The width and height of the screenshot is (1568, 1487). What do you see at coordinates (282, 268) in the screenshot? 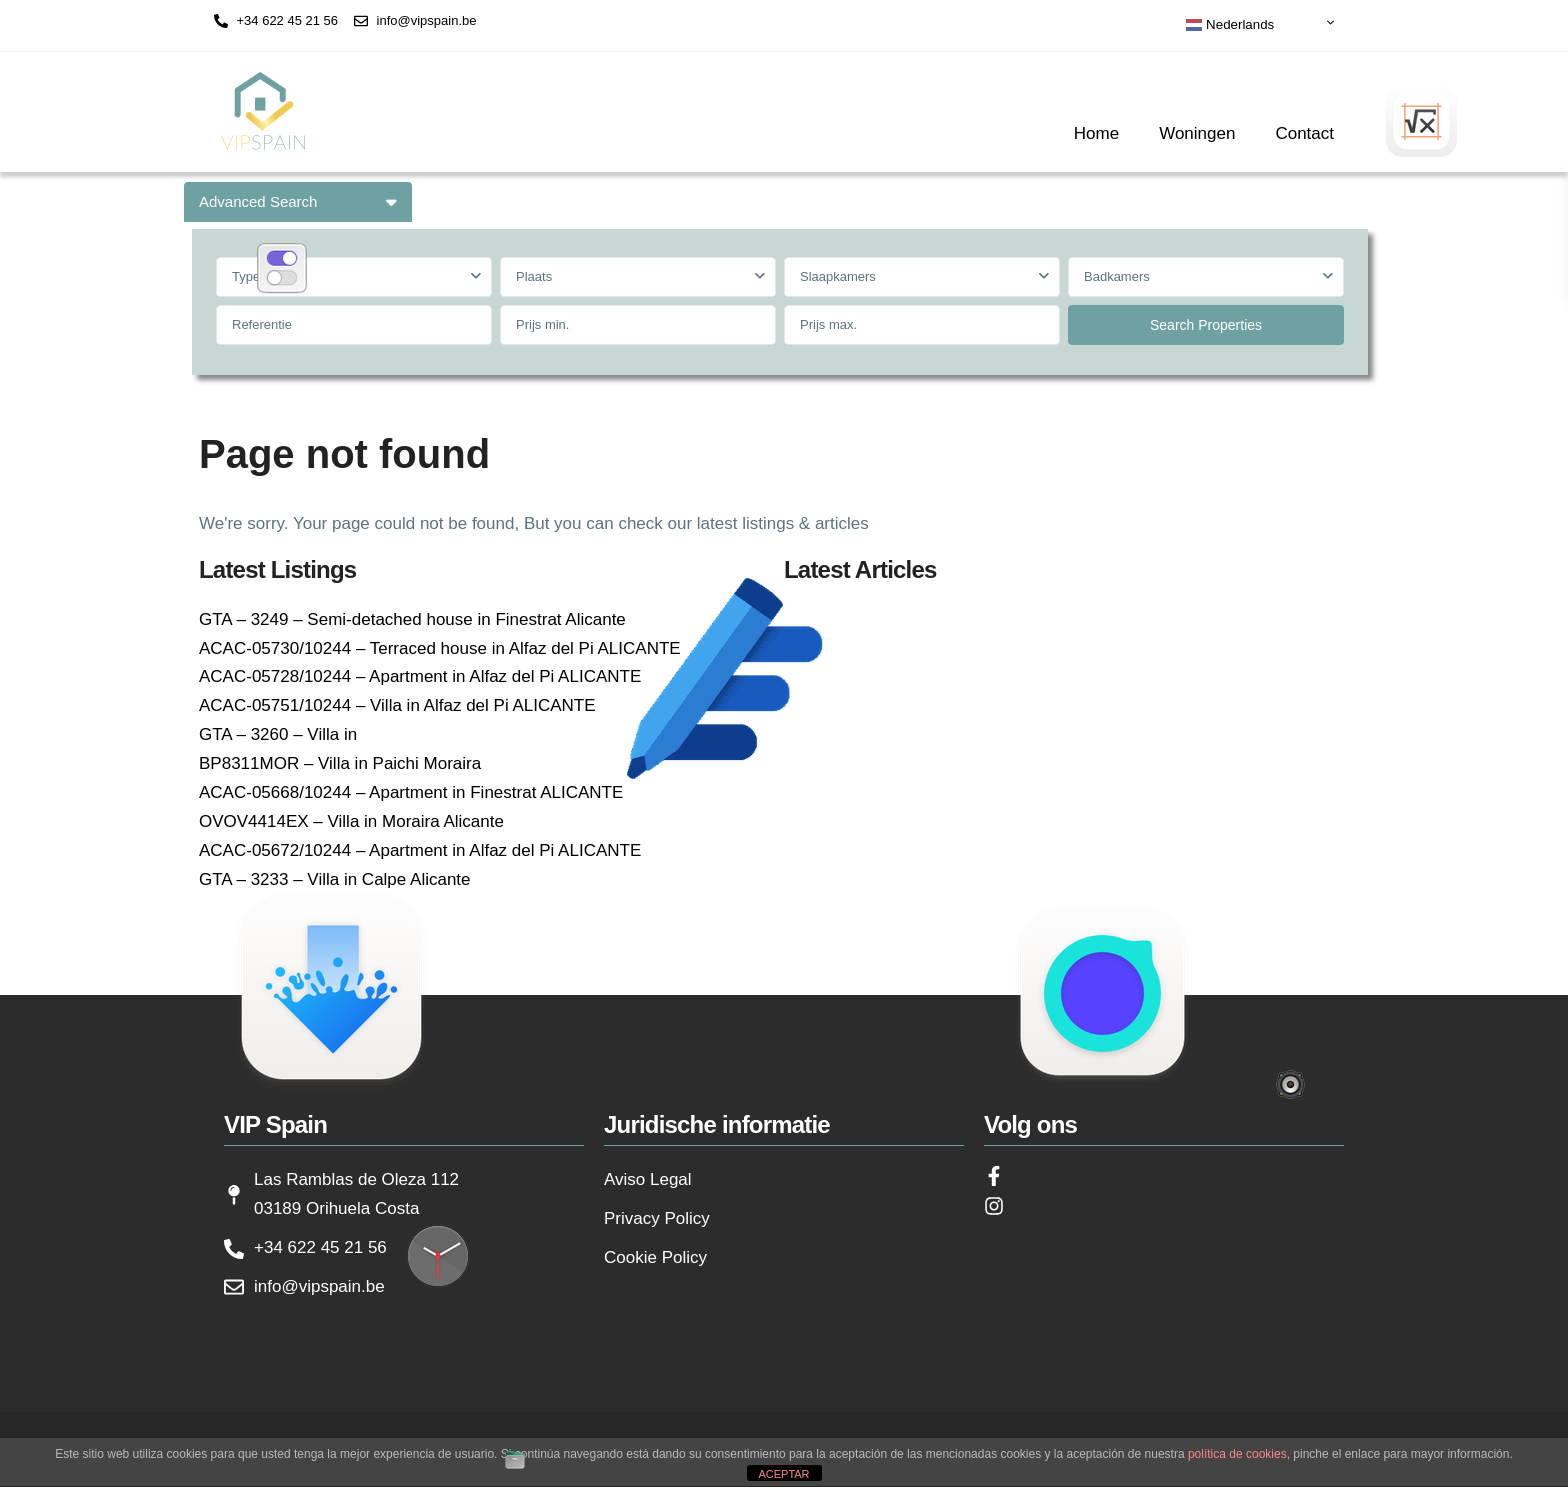
I see `open desktop preferences or settings` at bounding box center [282, 268].